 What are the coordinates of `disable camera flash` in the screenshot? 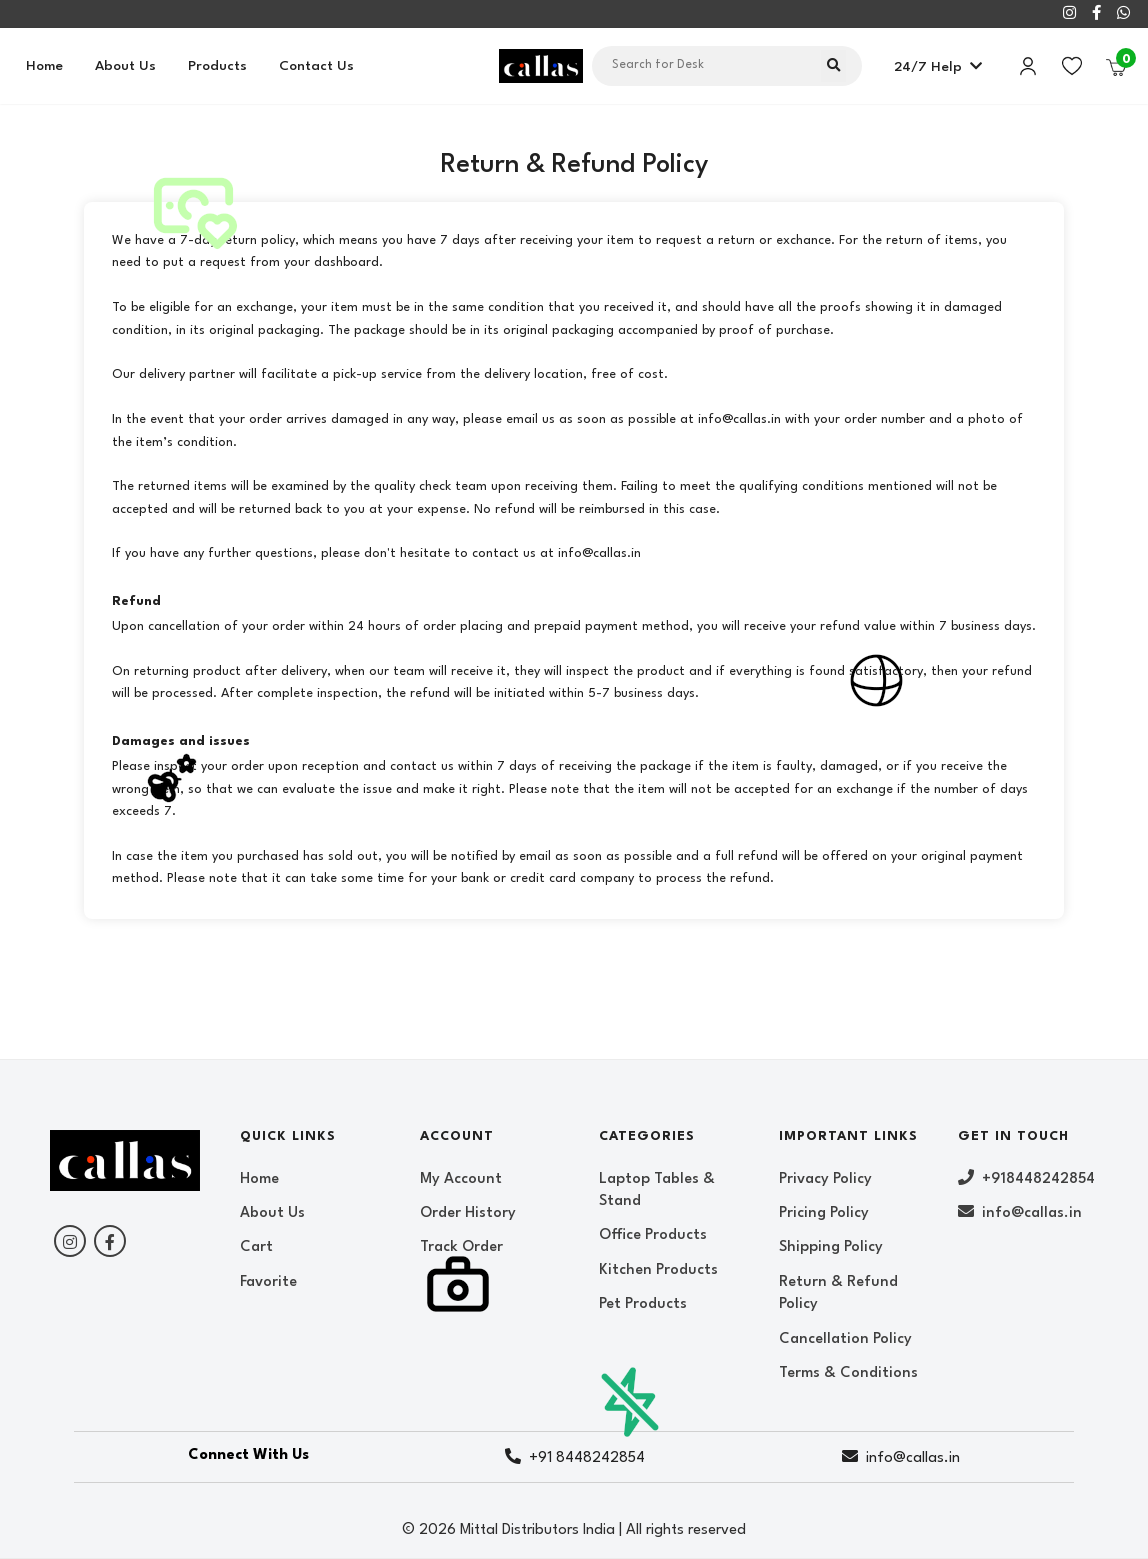 It's located at (630, 1402).